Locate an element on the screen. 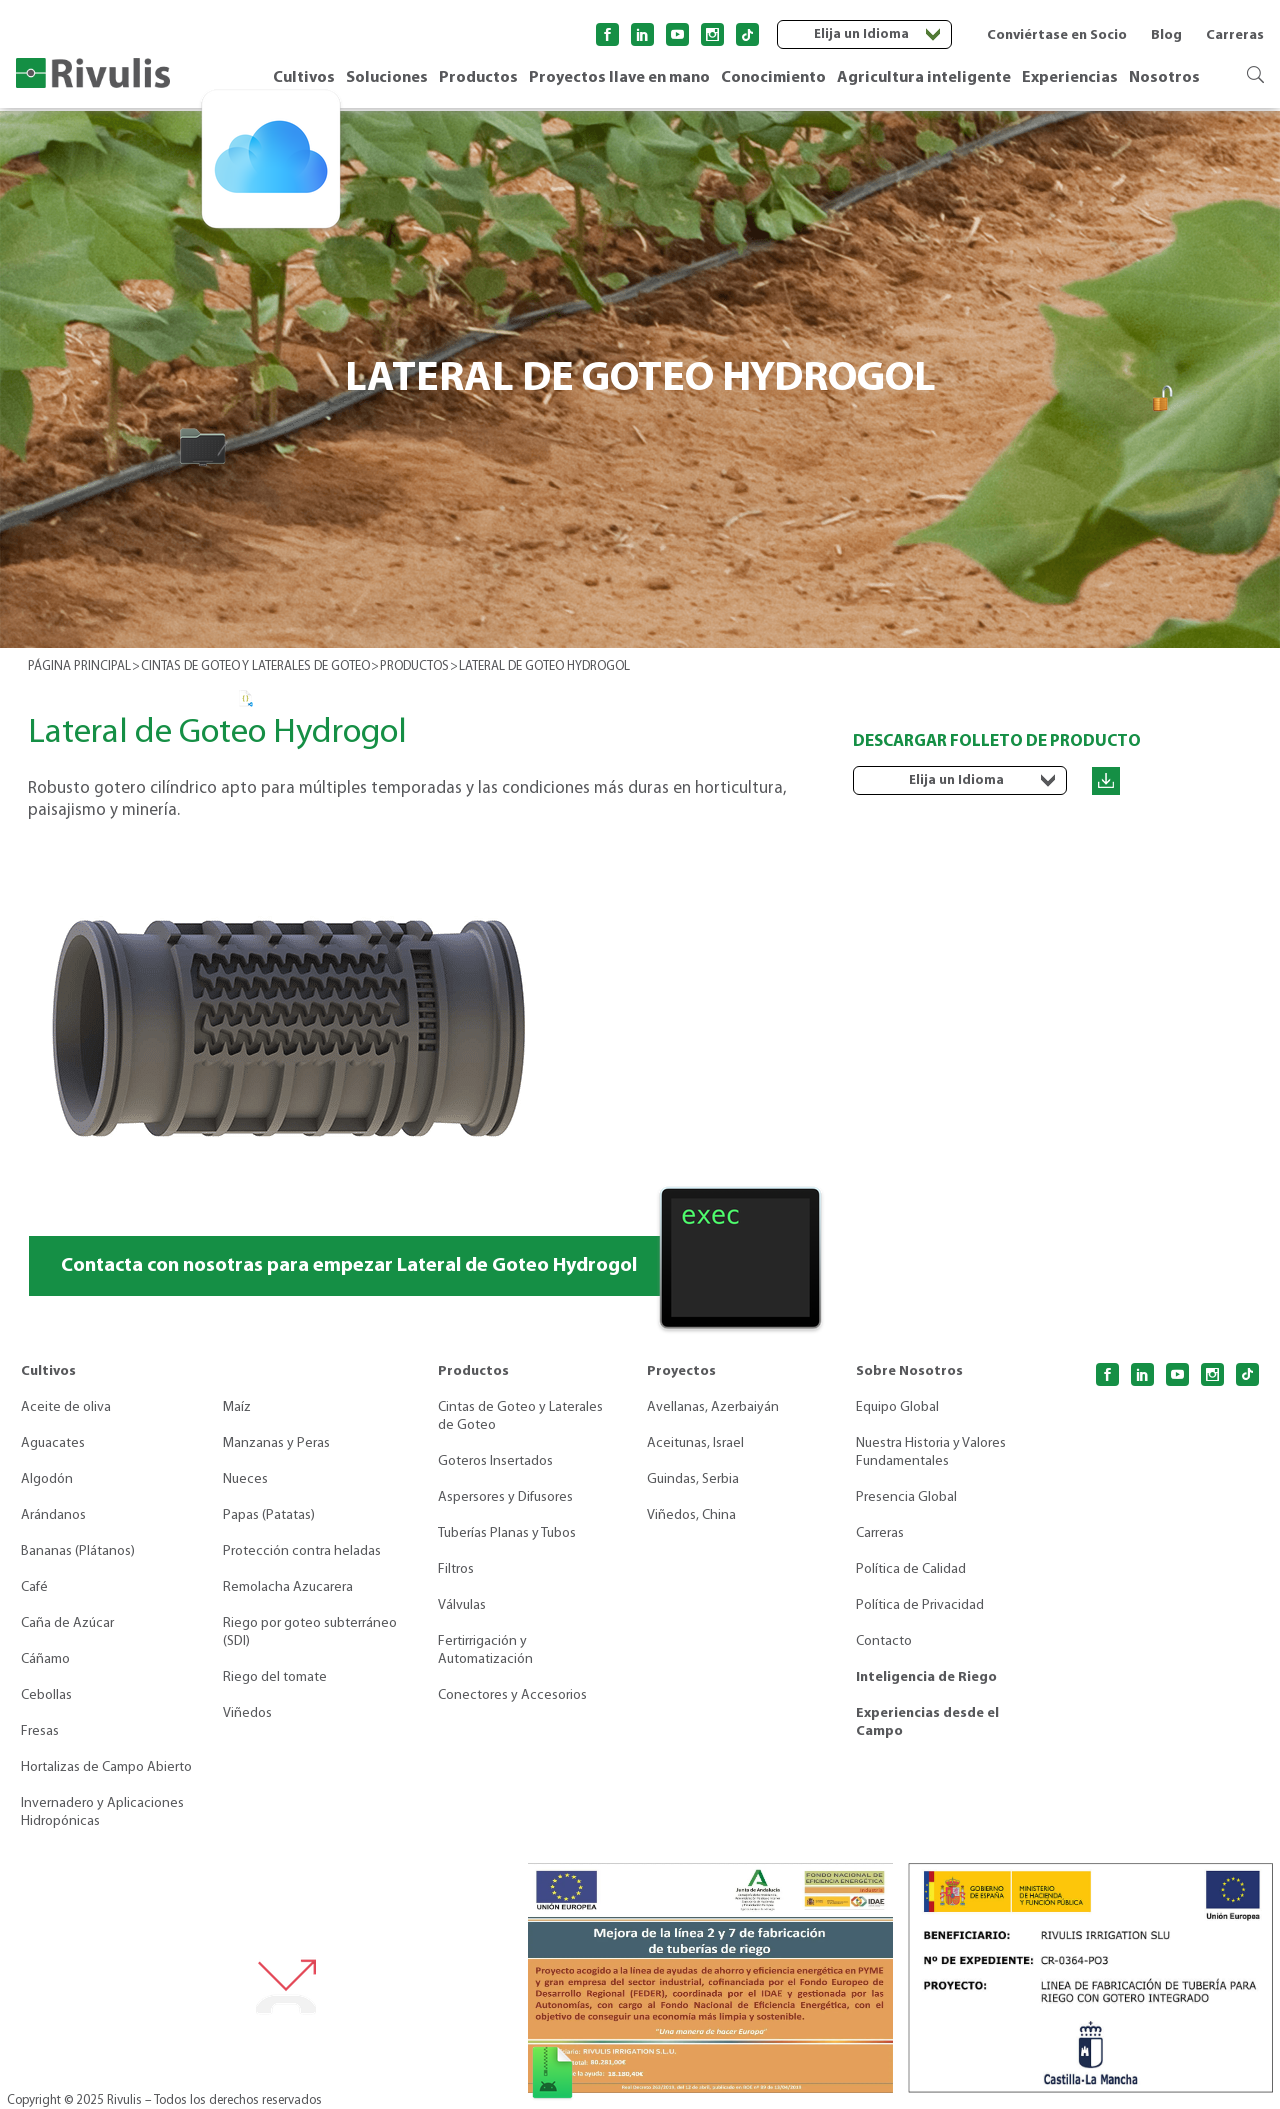 This screenshot has height=2109, width=1280. an android application package file is located at coordinates (552, 2073).